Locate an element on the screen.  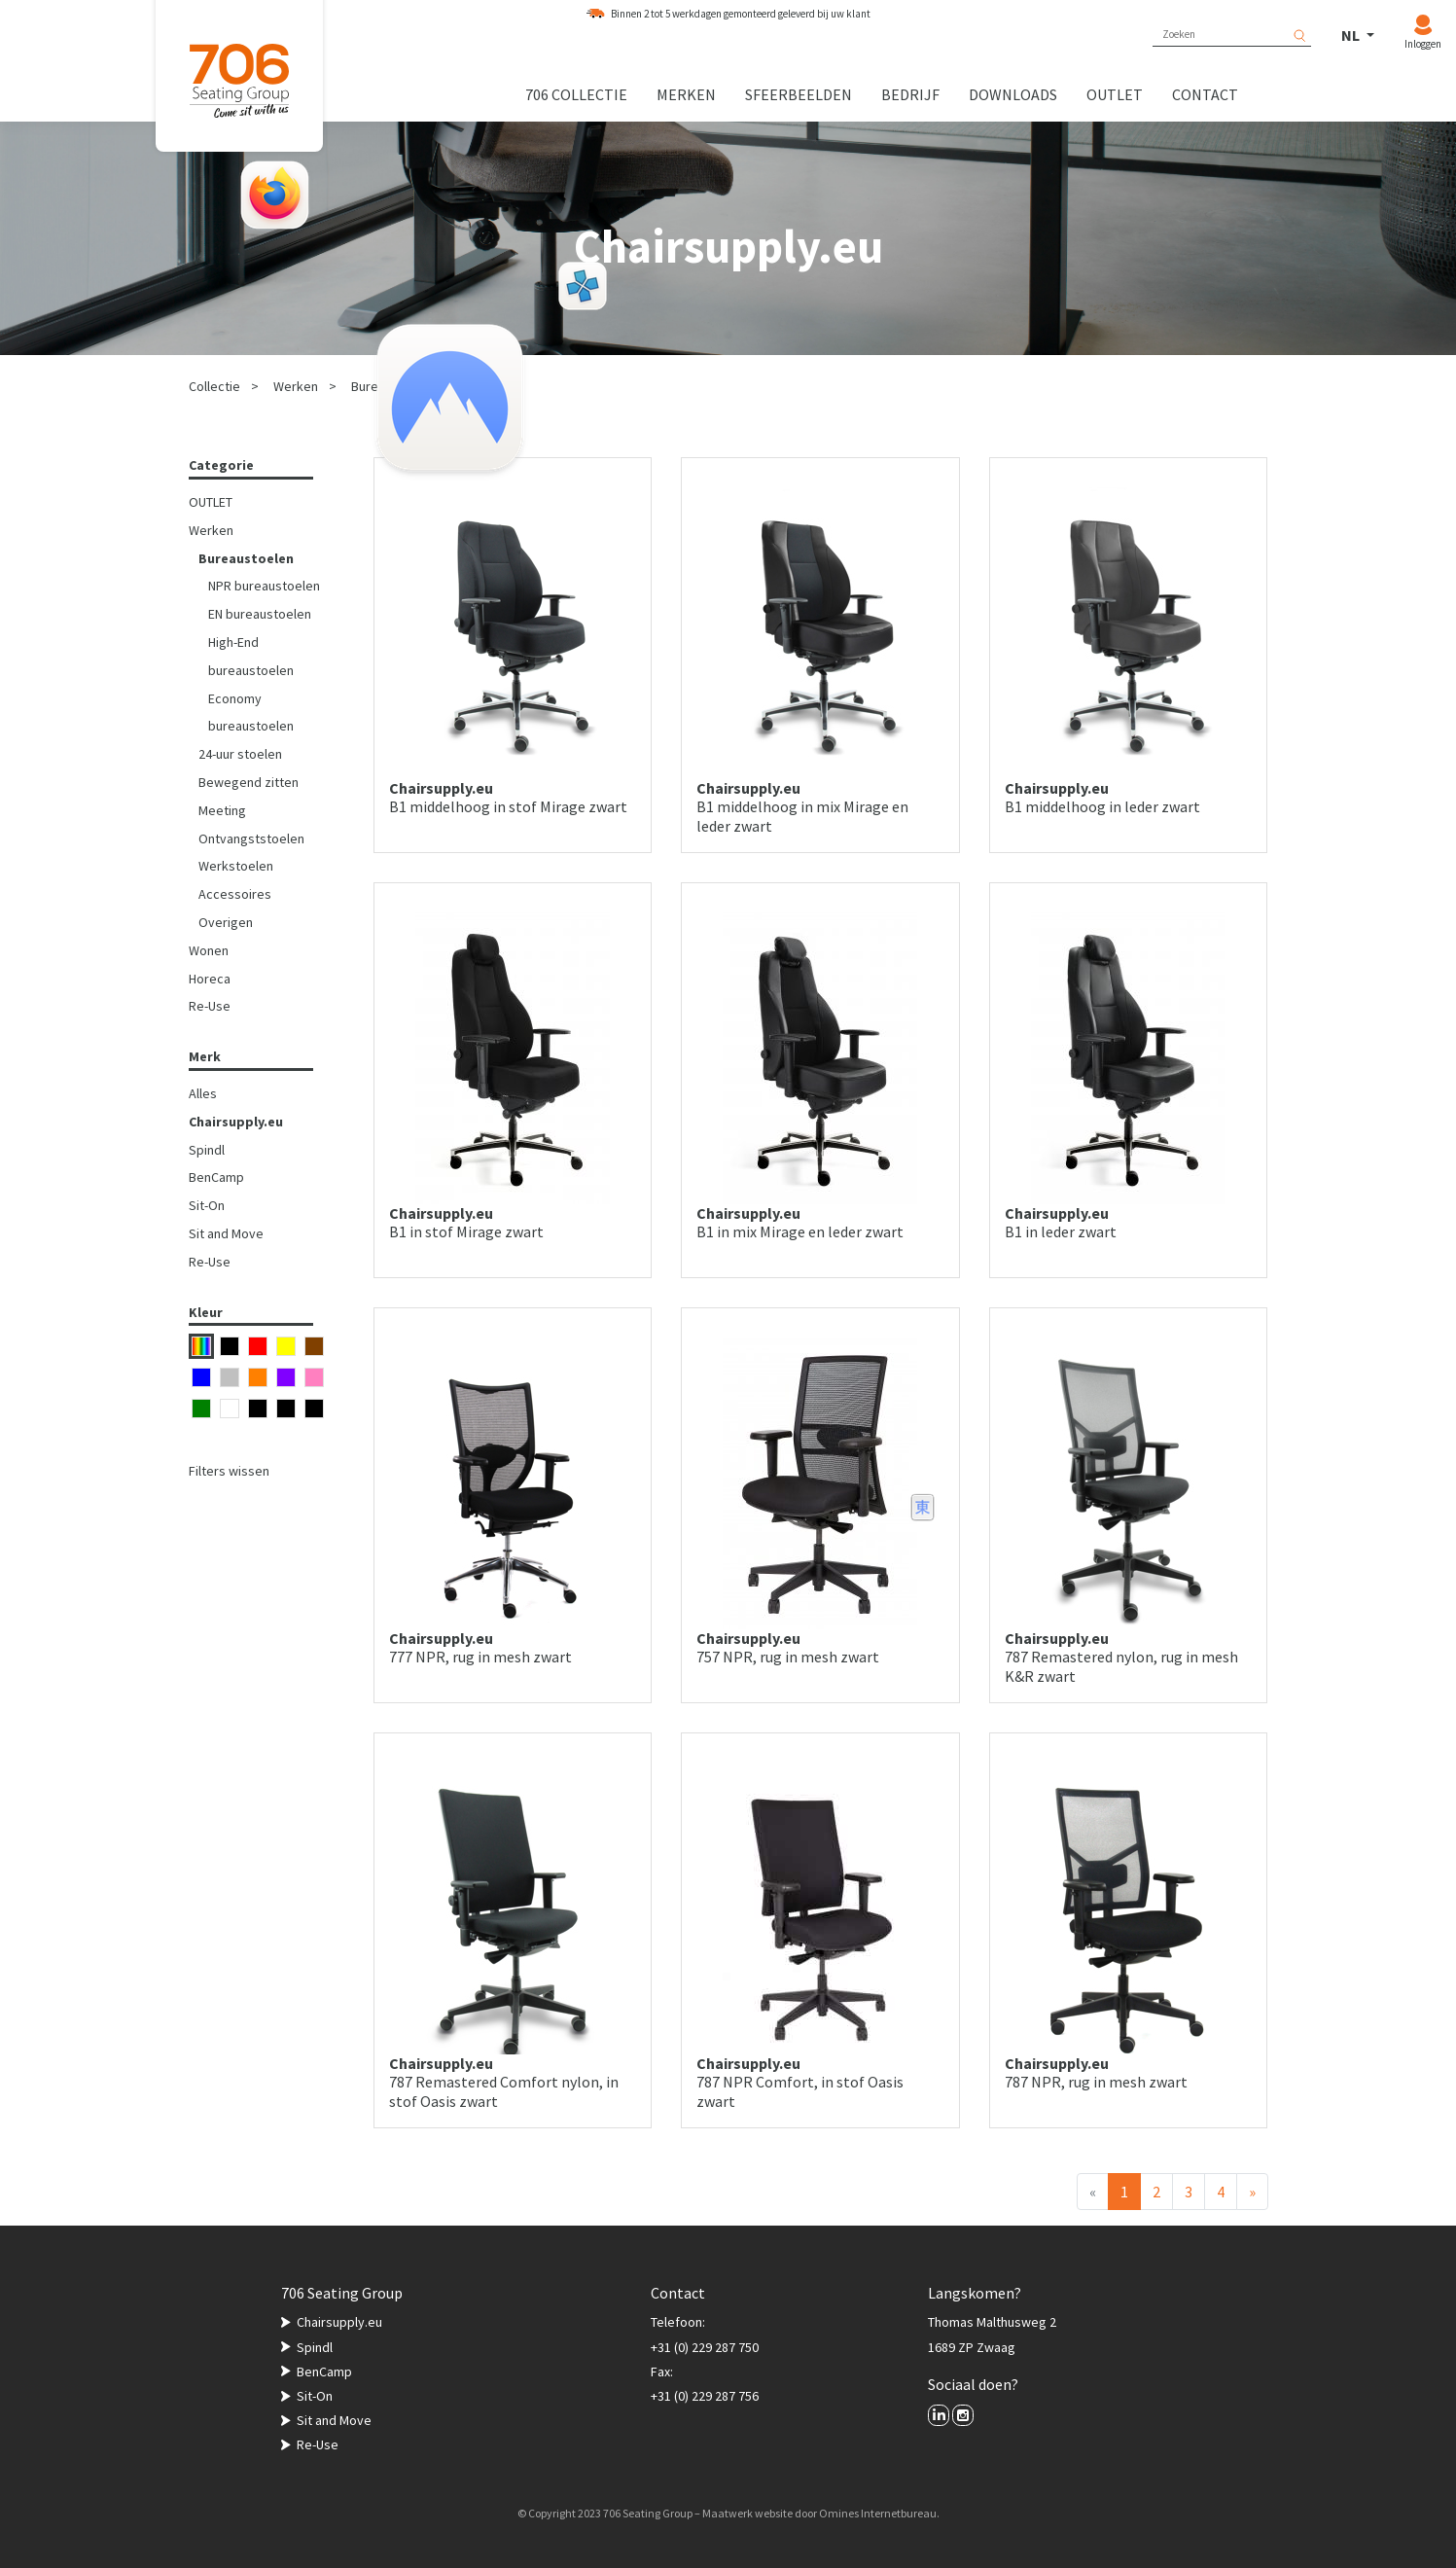
launch ppsspp psp emulator is located at coordinates (583, 286).